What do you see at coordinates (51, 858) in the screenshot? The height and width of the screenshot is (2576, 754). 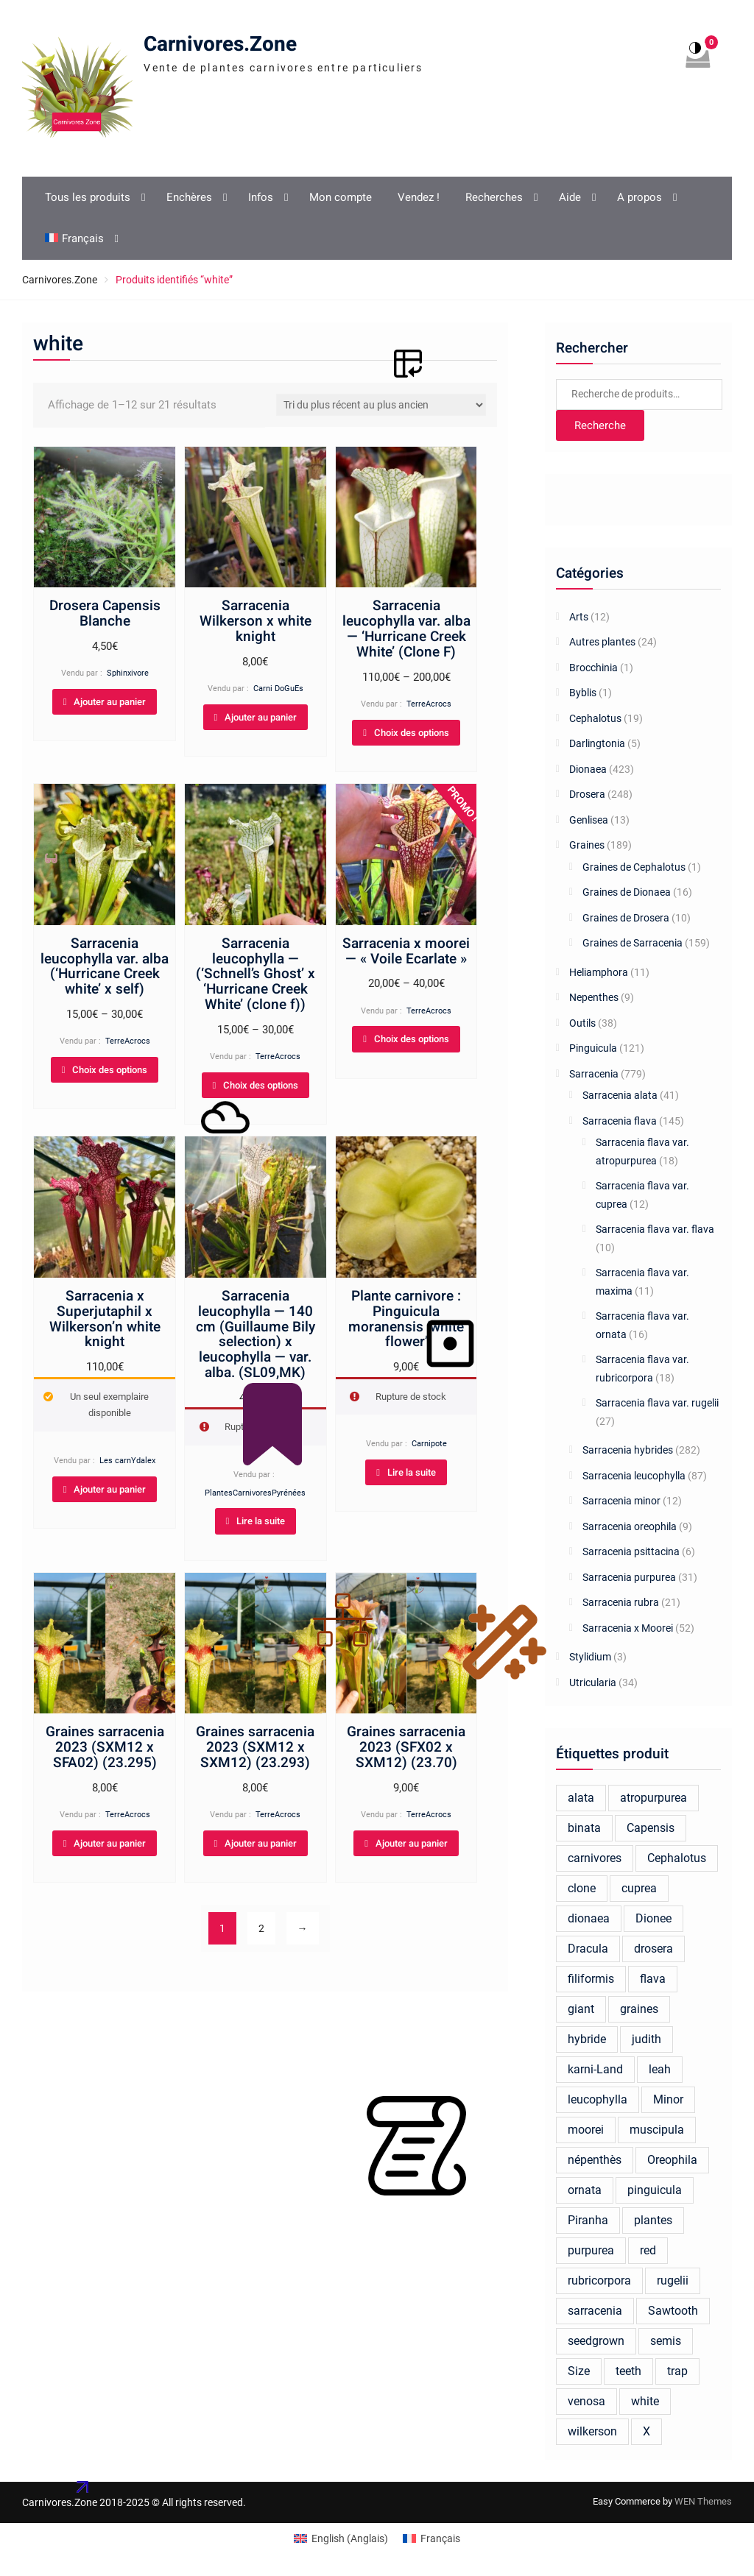 I see `toggle cool or casual display mode` at bounding box center [51, 858].